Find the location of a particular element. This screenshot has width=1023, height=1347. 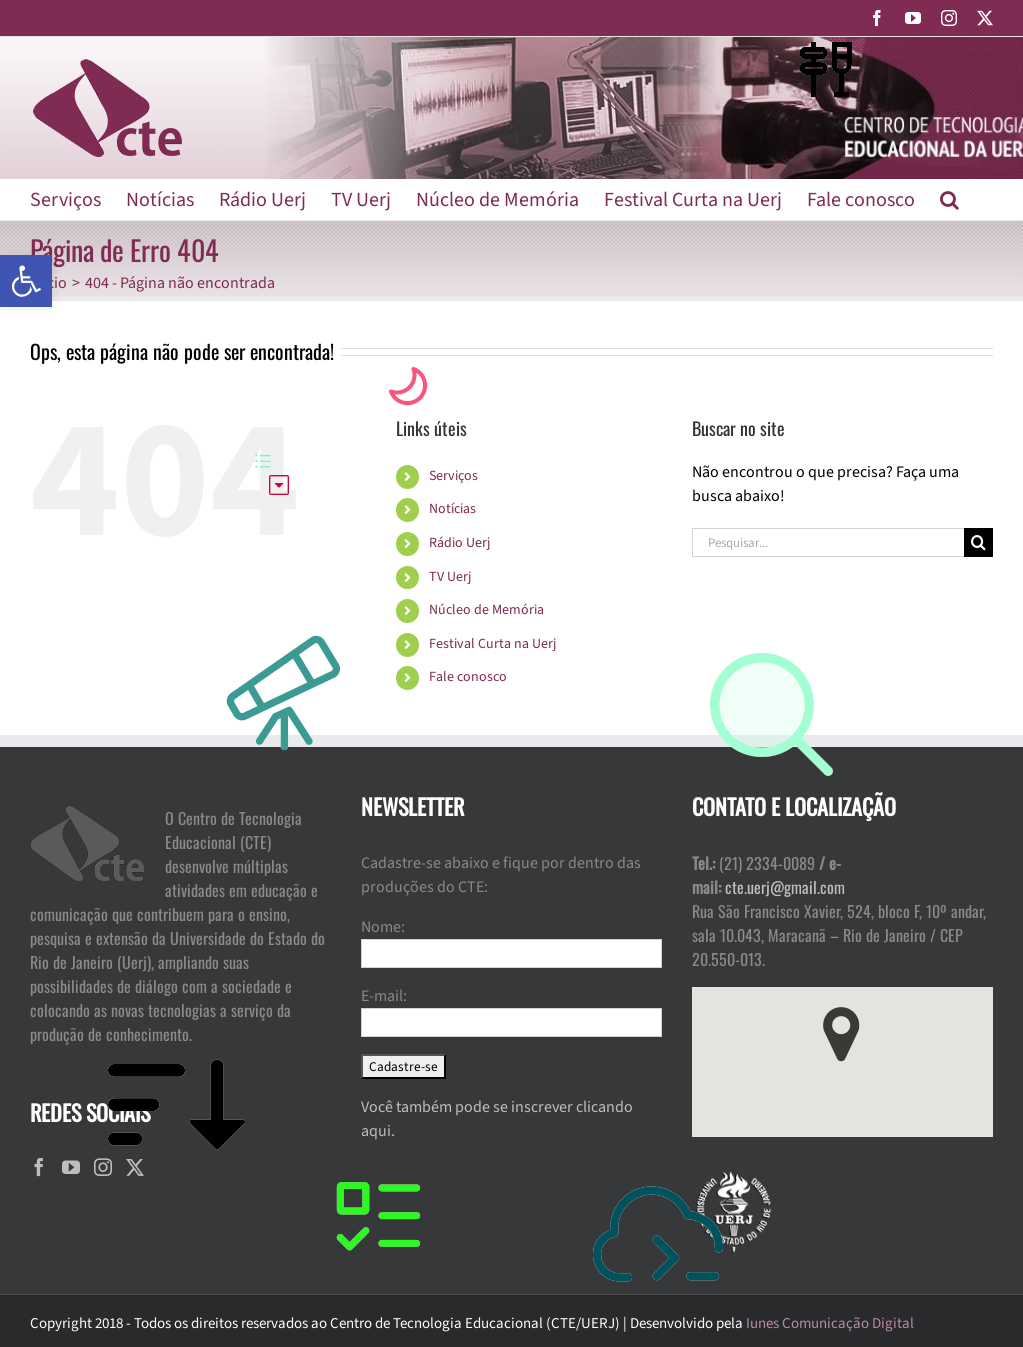

switch to dark mode is located at coordinates (407, 385).